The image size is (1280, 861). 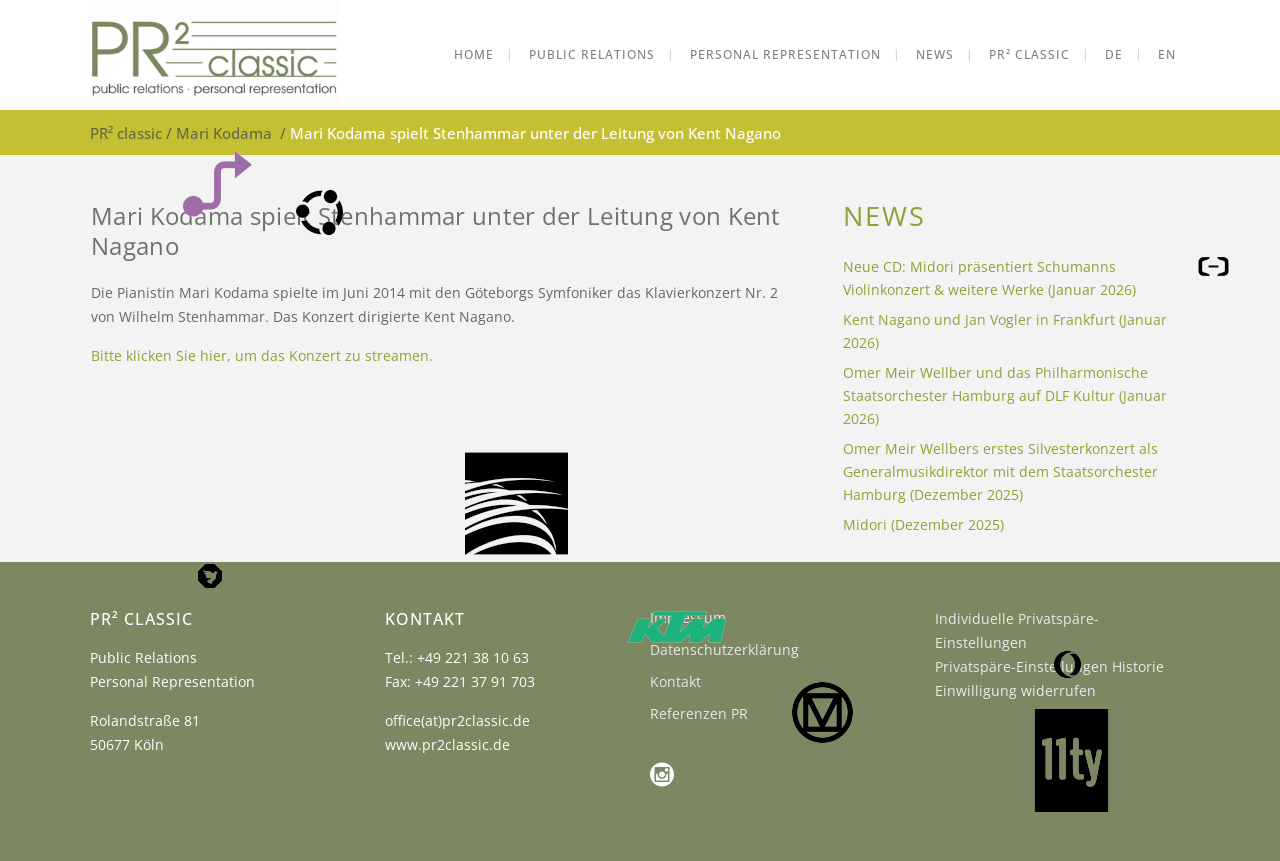 I want to click on ubuntu linux operating system logo, so click(x=319, y=212).